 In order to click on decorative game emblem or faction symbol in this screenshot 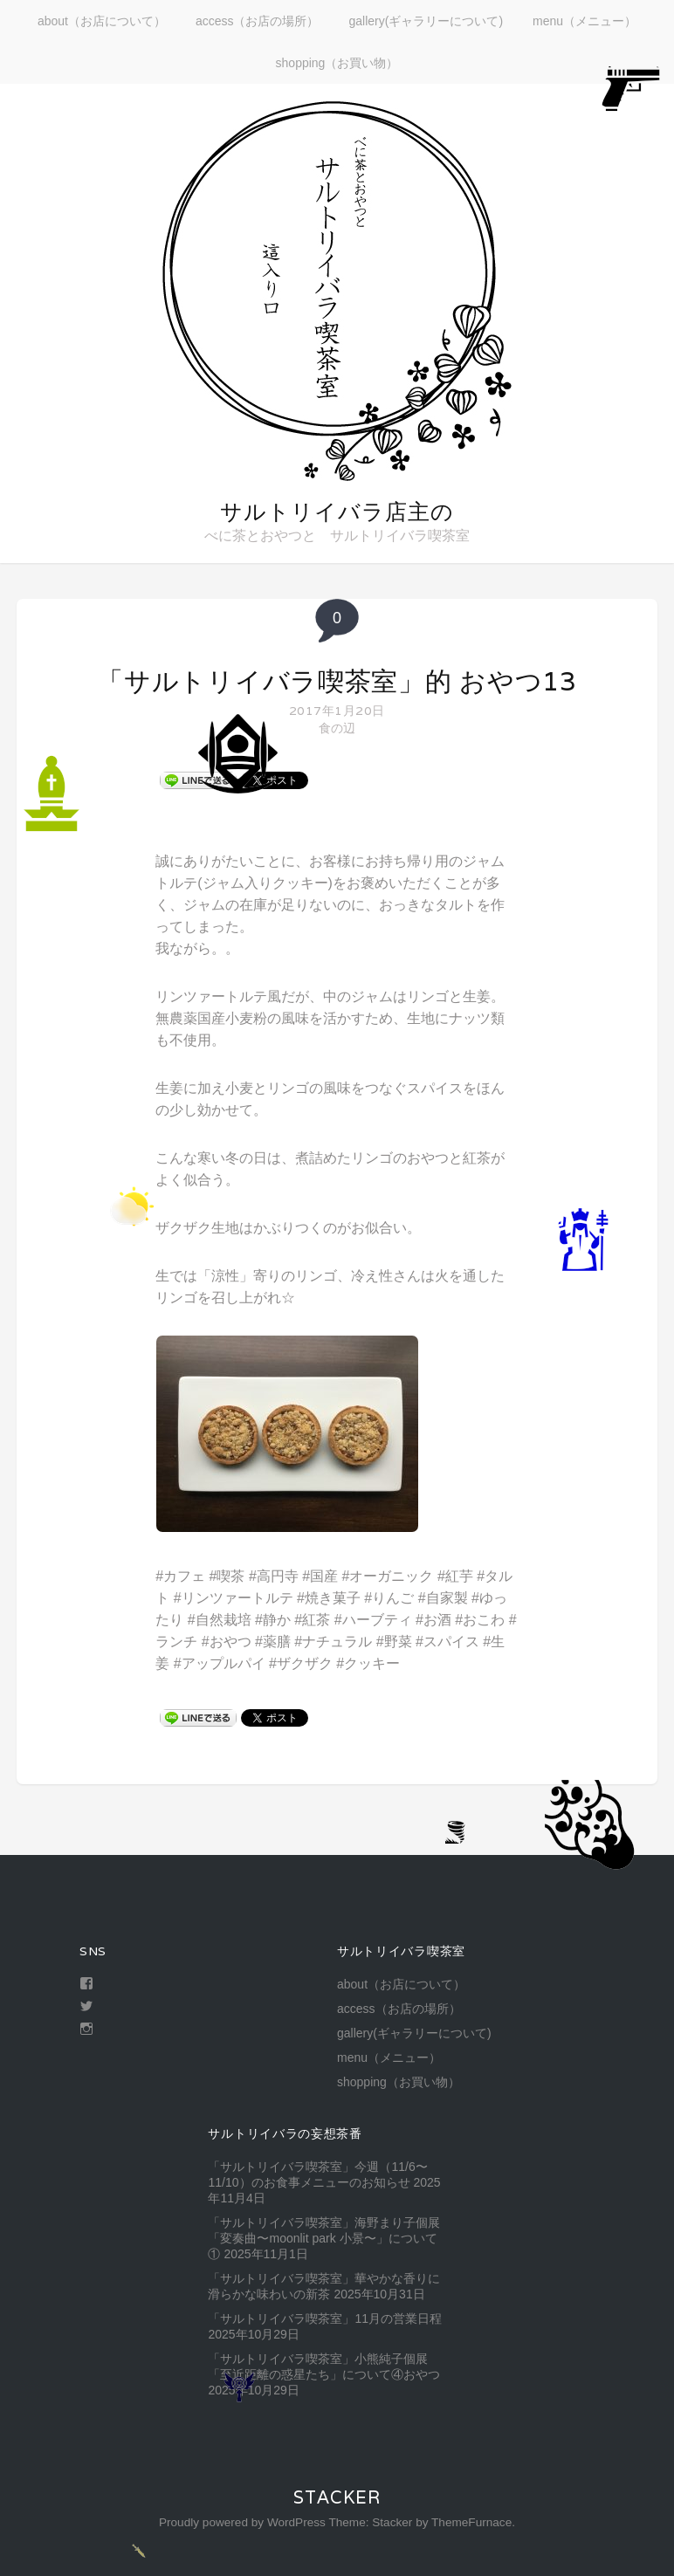, I will do `click(237, 753)`.